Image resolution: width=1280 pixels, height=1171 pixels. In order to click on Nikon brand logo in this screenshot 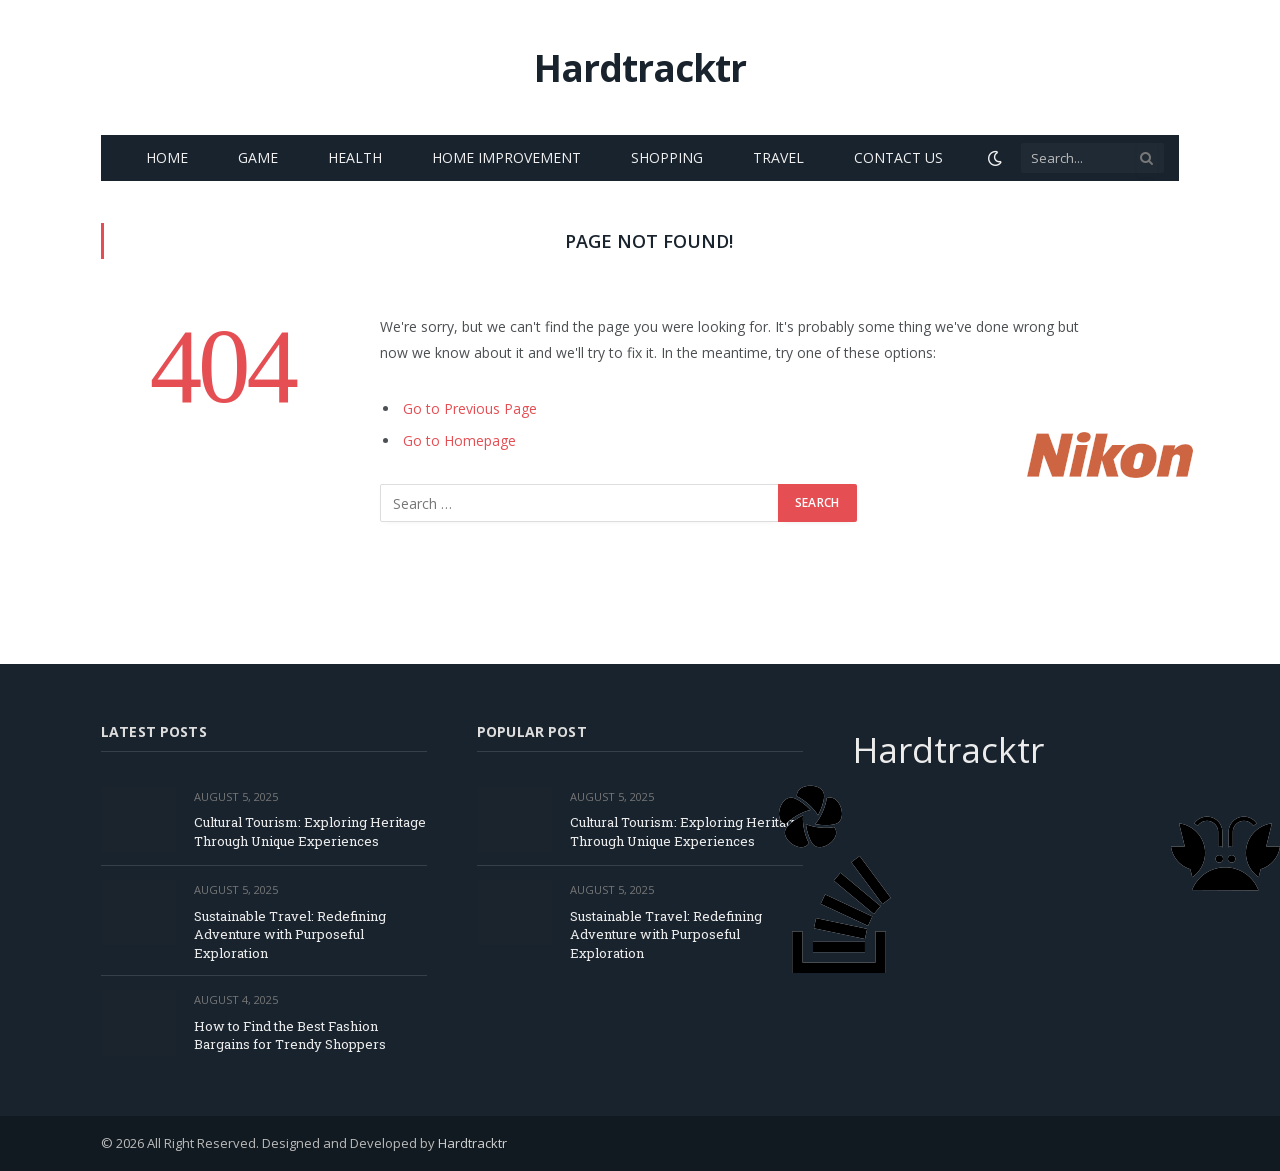, I will do `click(1110, 455)`.